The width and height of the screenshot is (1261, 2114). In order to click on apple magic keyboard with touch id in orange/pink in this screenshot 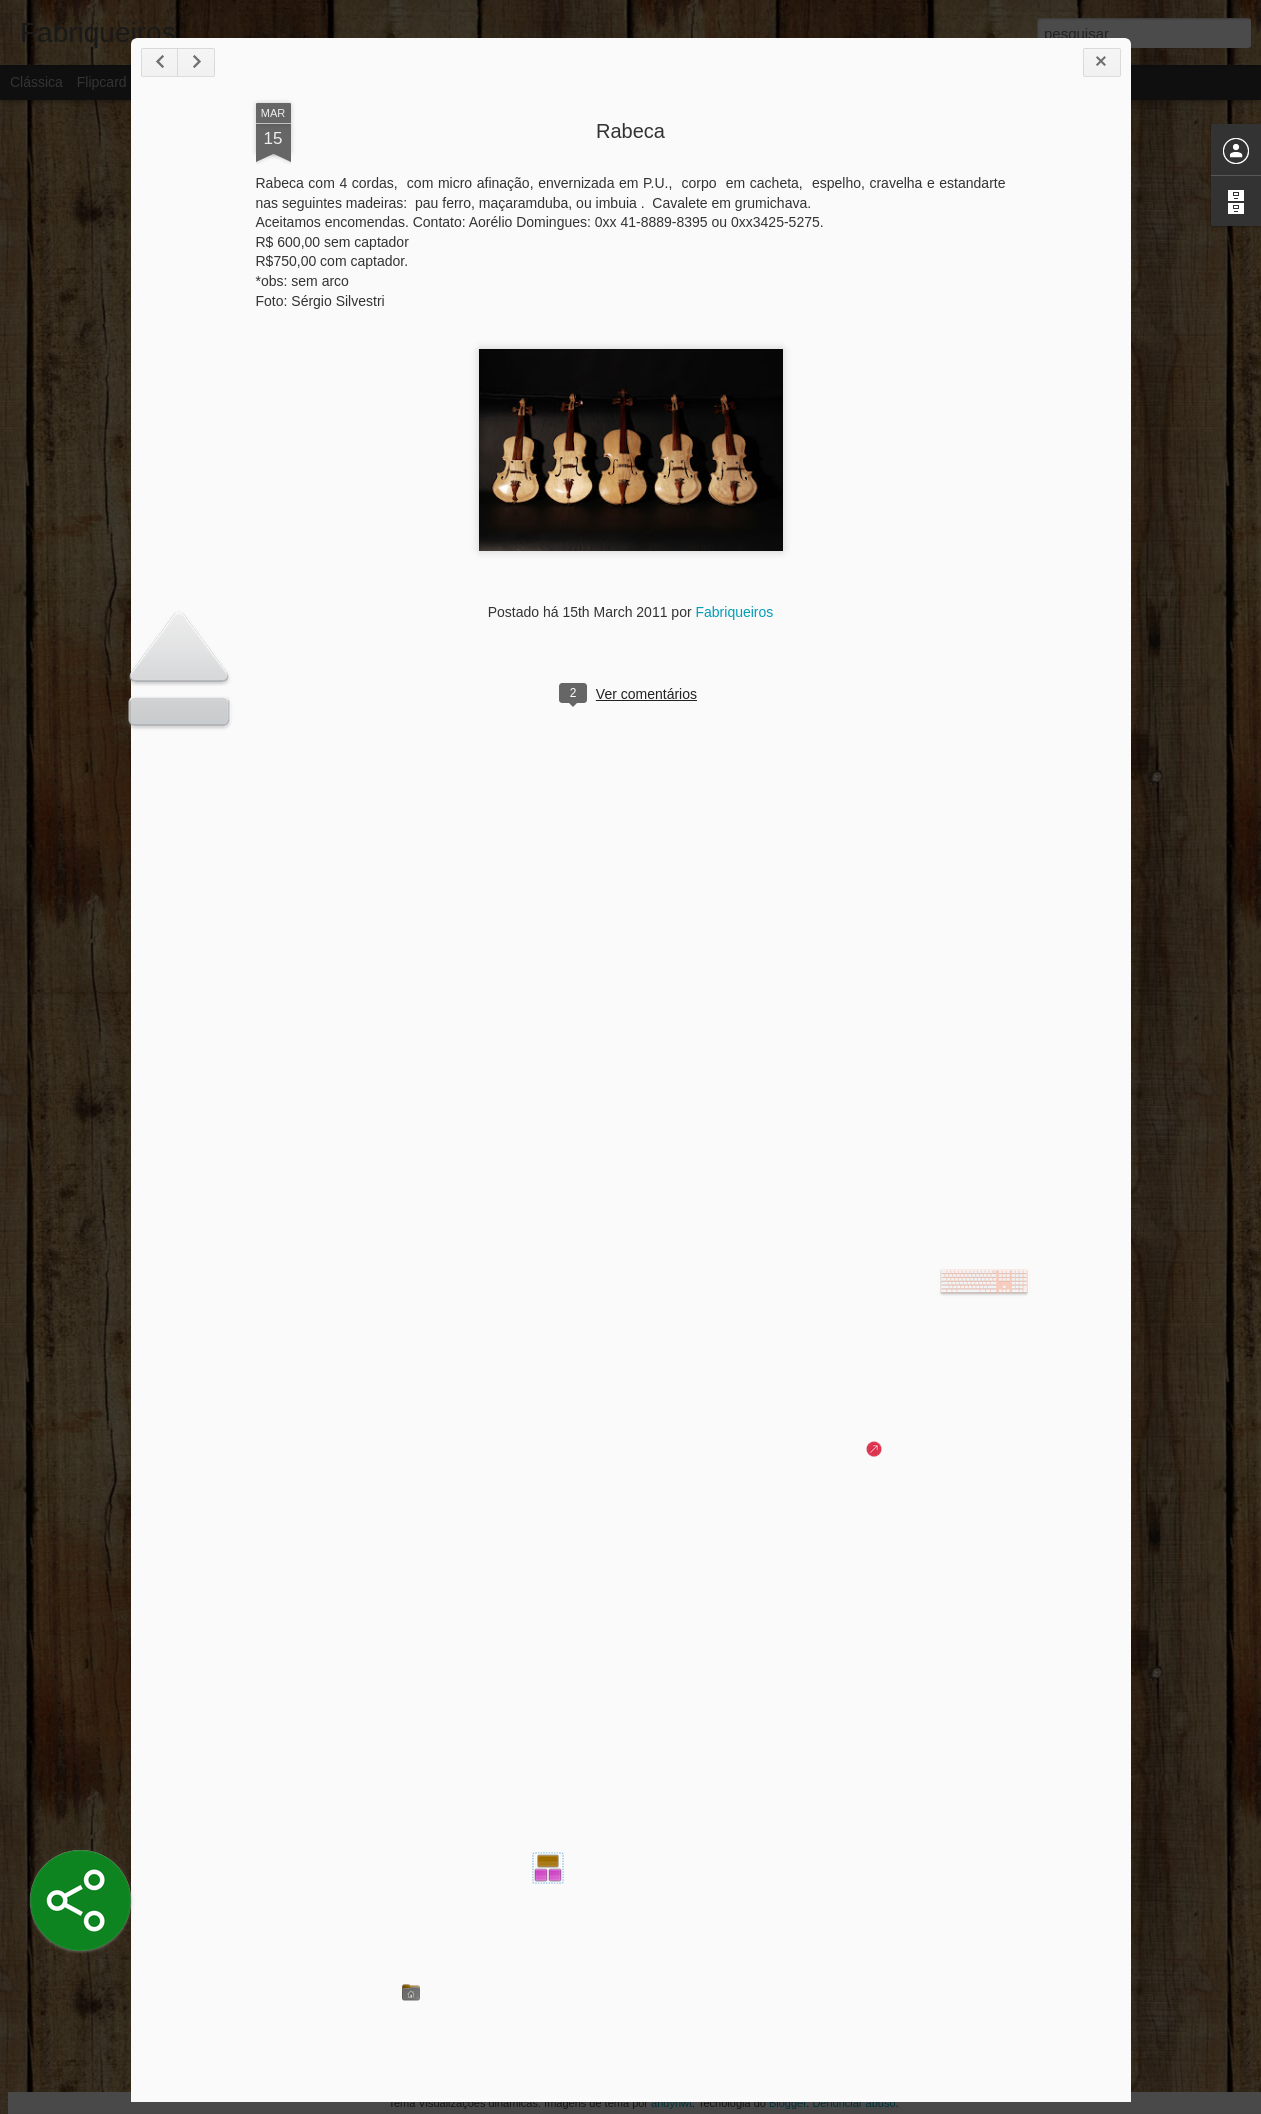, I will do `click(984, 1281)`.